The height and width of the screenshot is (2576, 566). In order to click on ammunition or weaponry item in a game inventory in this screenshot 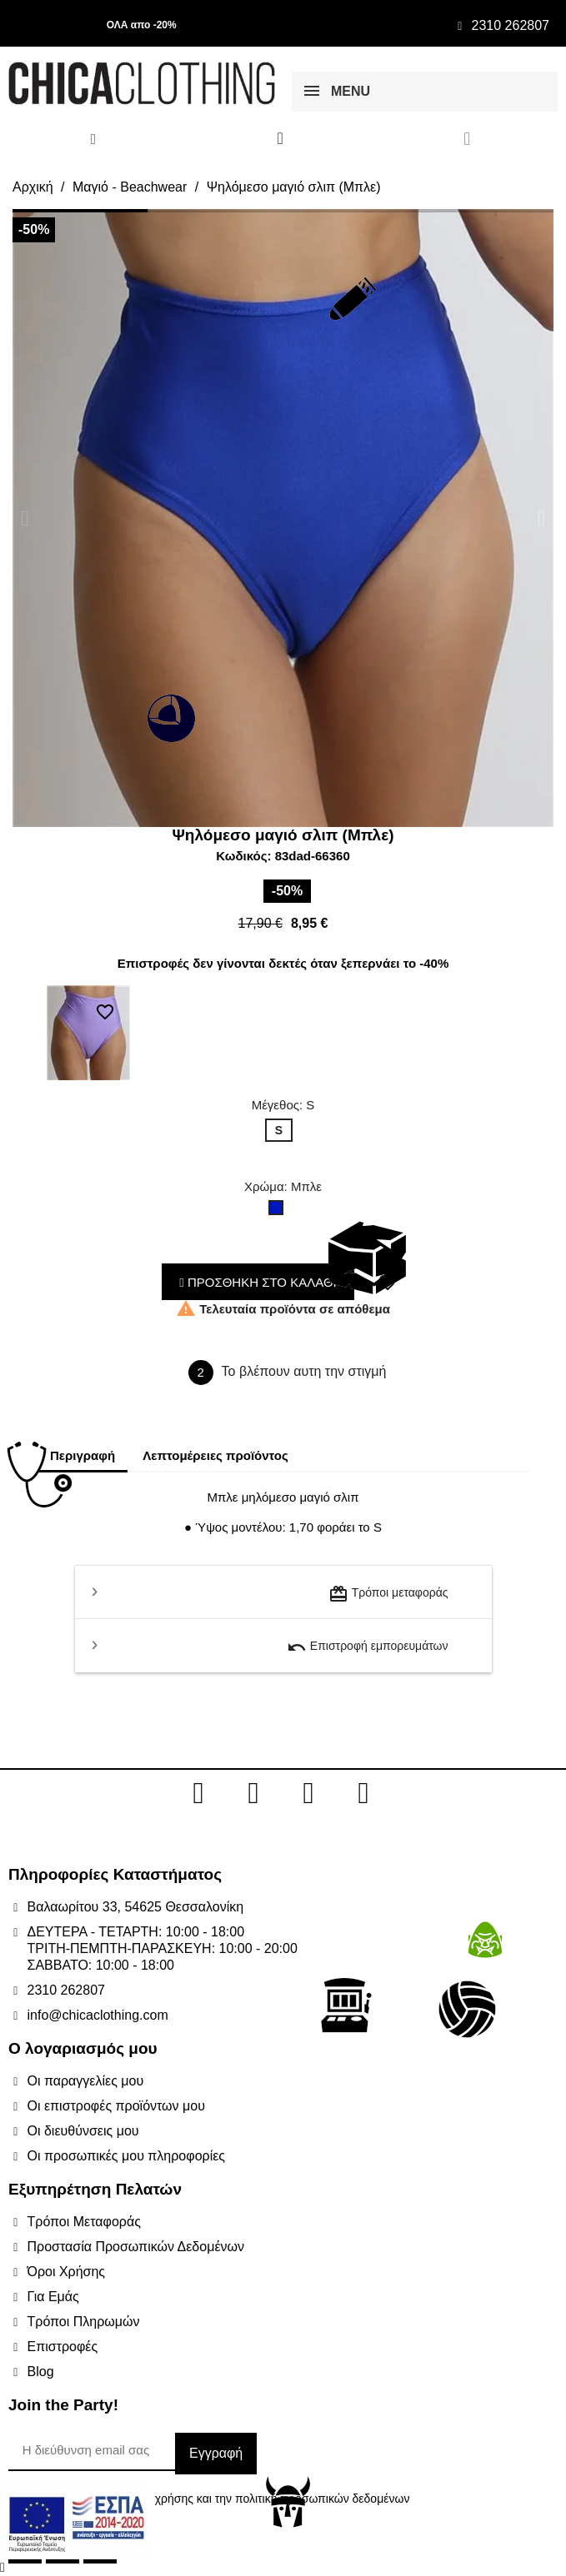, I will do `click(353, 298)`.